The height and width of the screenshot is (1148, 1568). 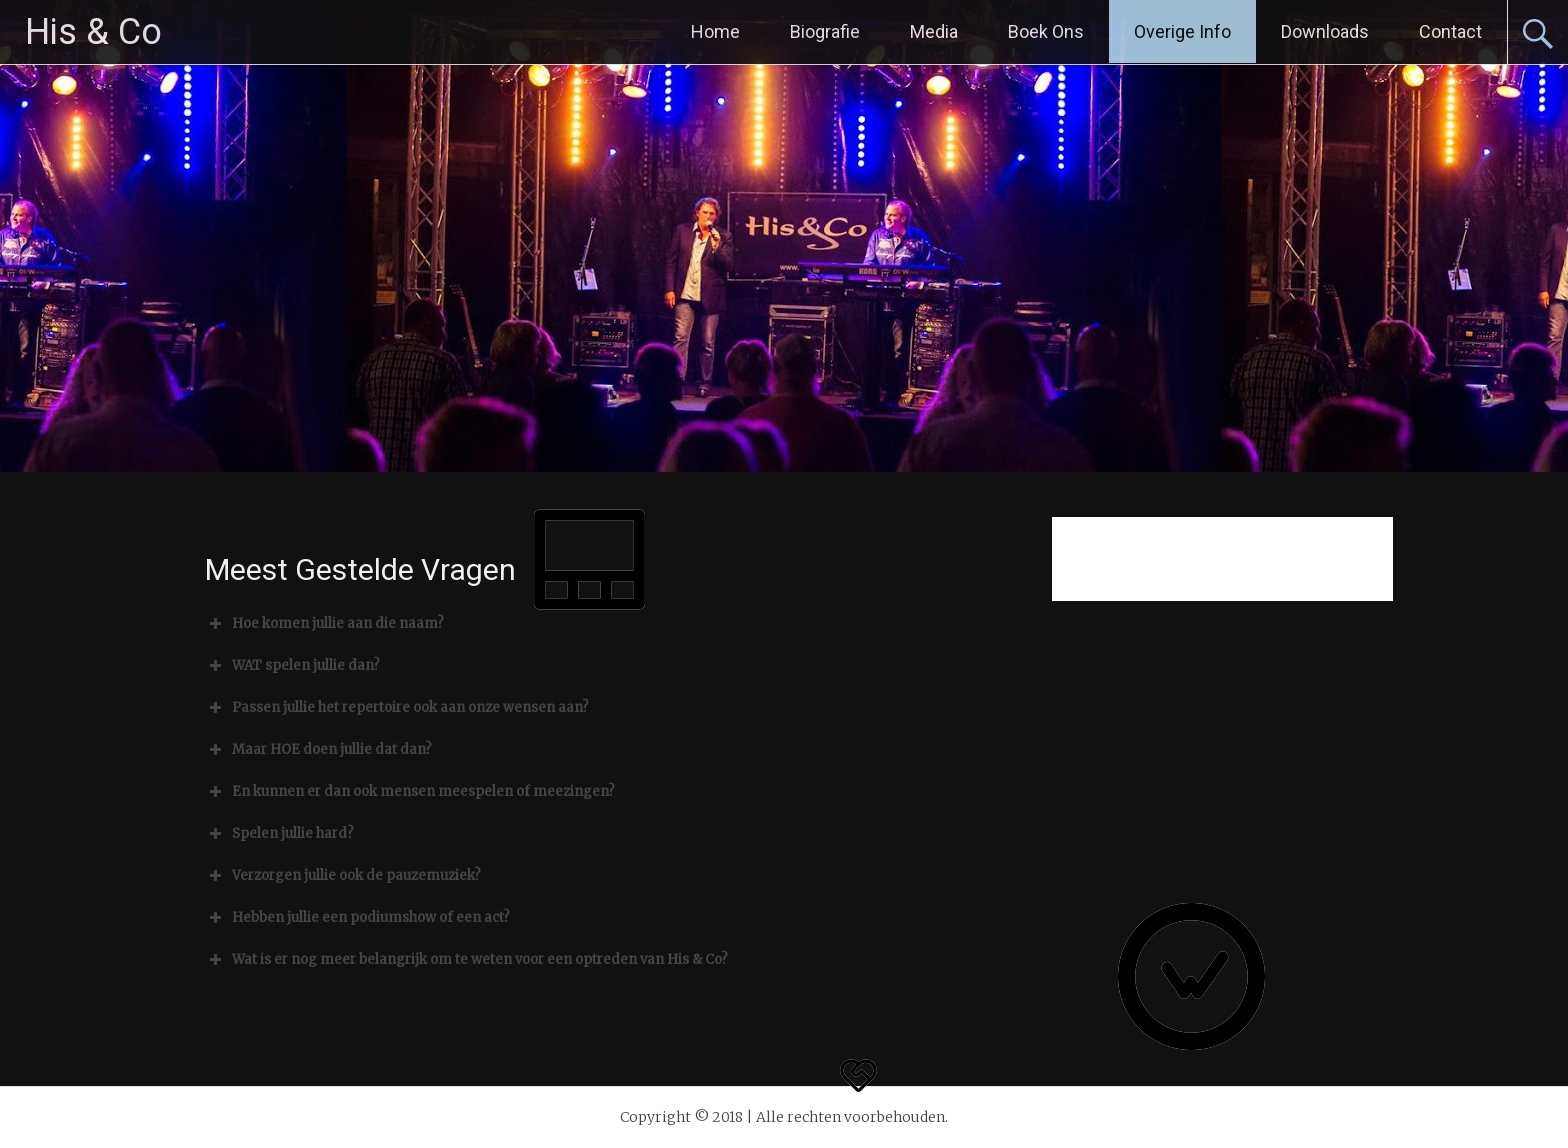 What do you see at coordinates (589, 559) in the screenshot?
I see `switch to slideshow view mode` at bounding box center [589, 559].